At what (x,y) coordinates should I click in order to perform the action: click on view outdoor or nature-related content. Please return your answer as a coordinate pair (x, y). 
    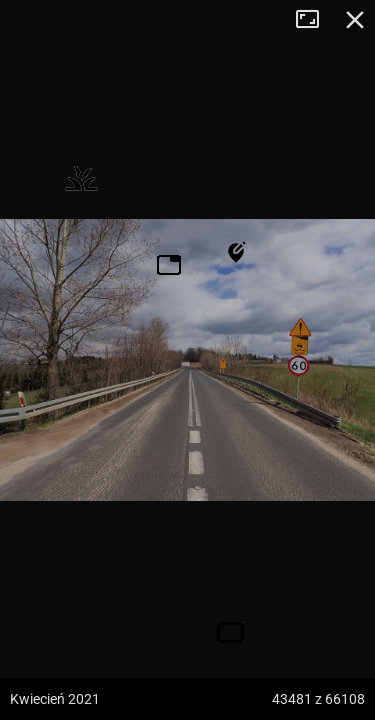
    Looking at the image, I should click on (81, 177).